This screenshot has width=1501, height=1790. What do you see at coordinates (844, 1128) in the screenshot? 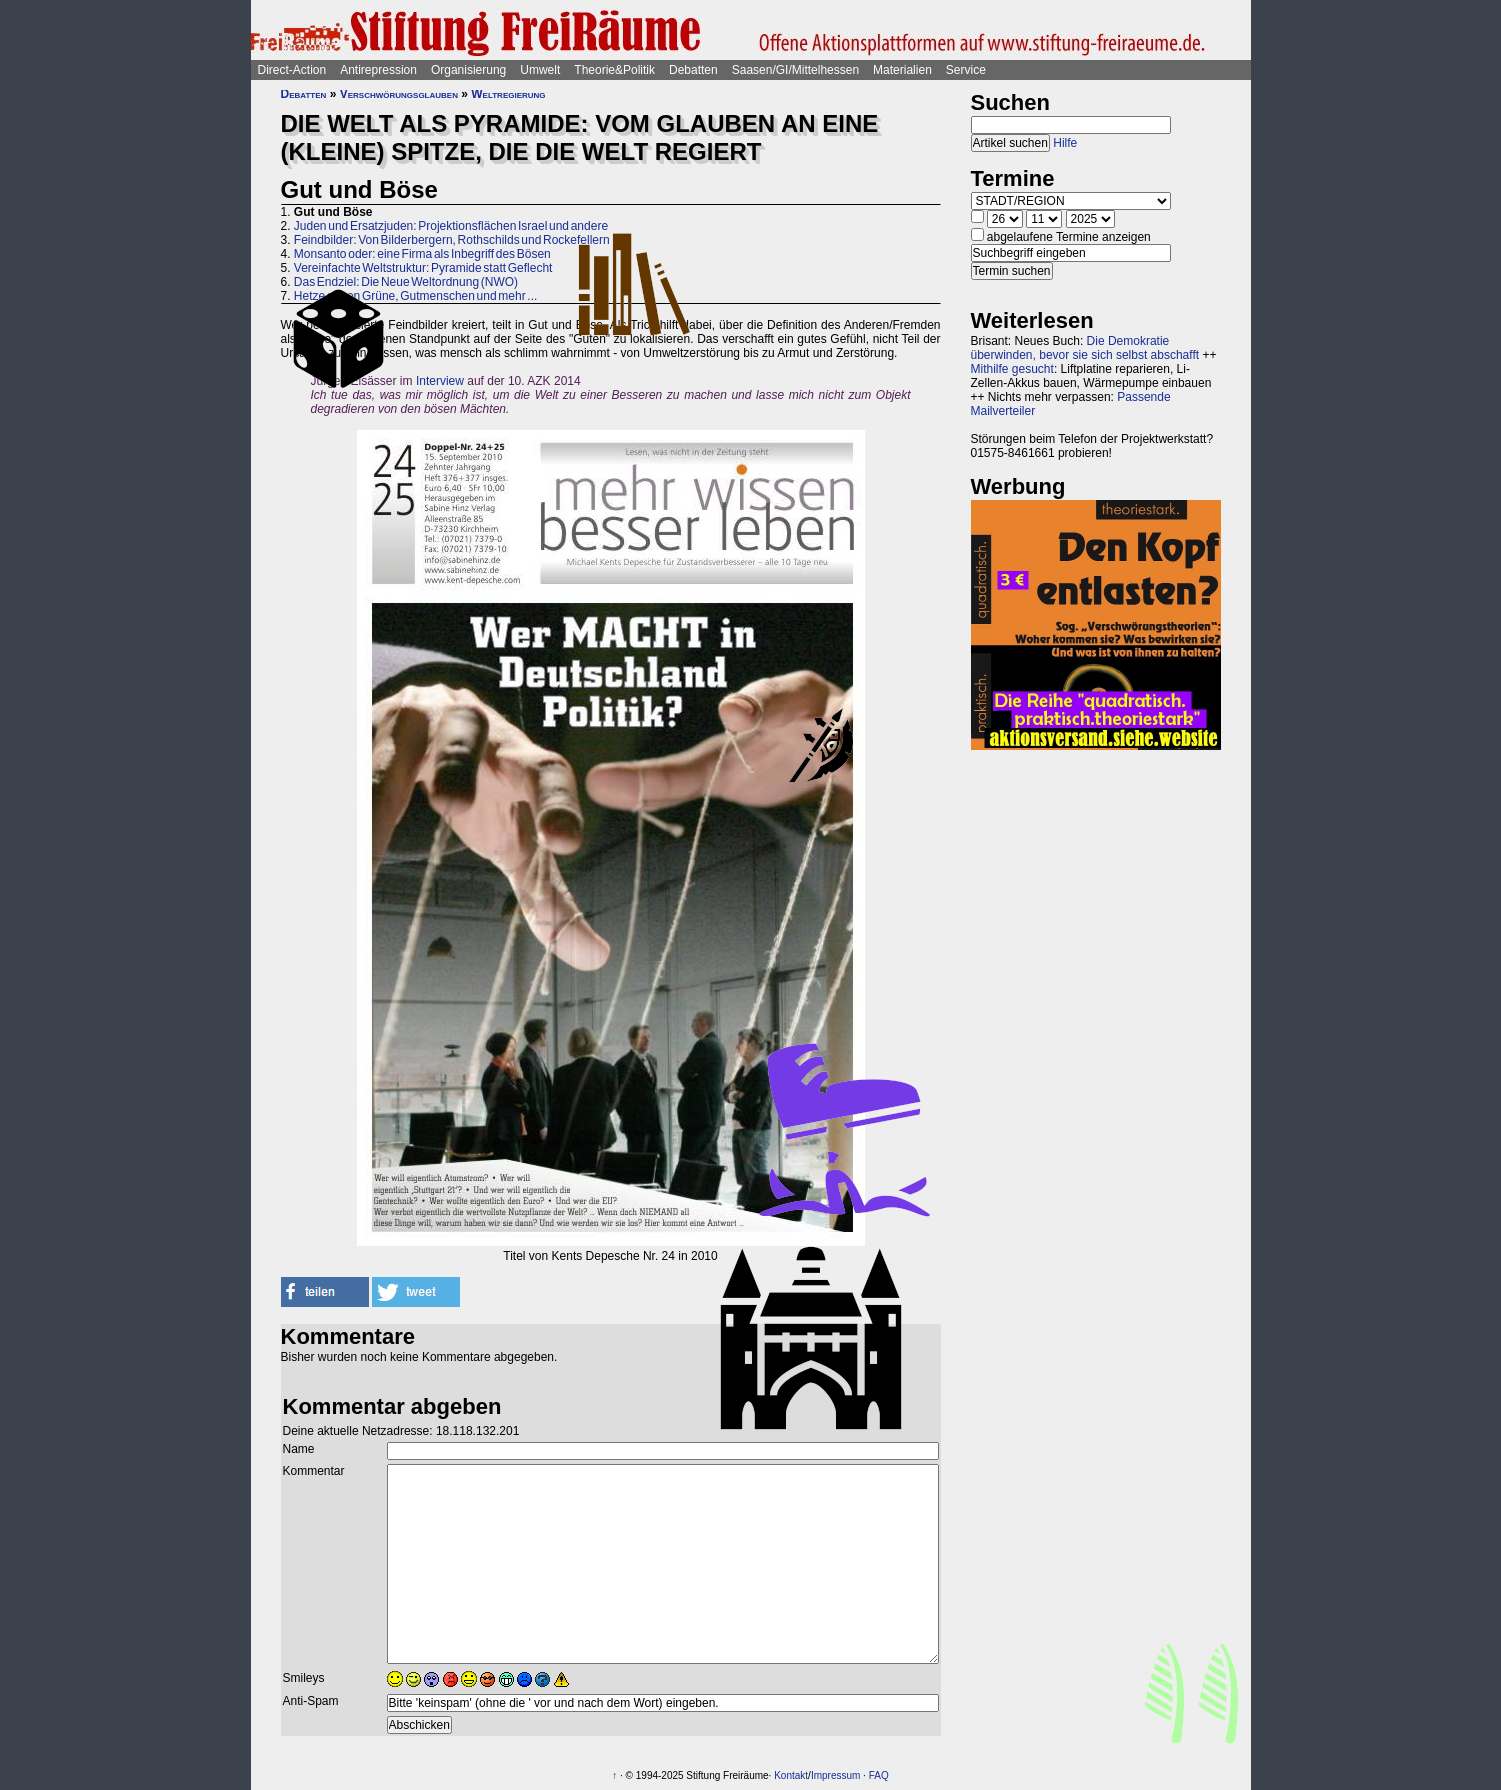
I see `hazard warning indicating slippery surface` at bounding box center [844, 1128].